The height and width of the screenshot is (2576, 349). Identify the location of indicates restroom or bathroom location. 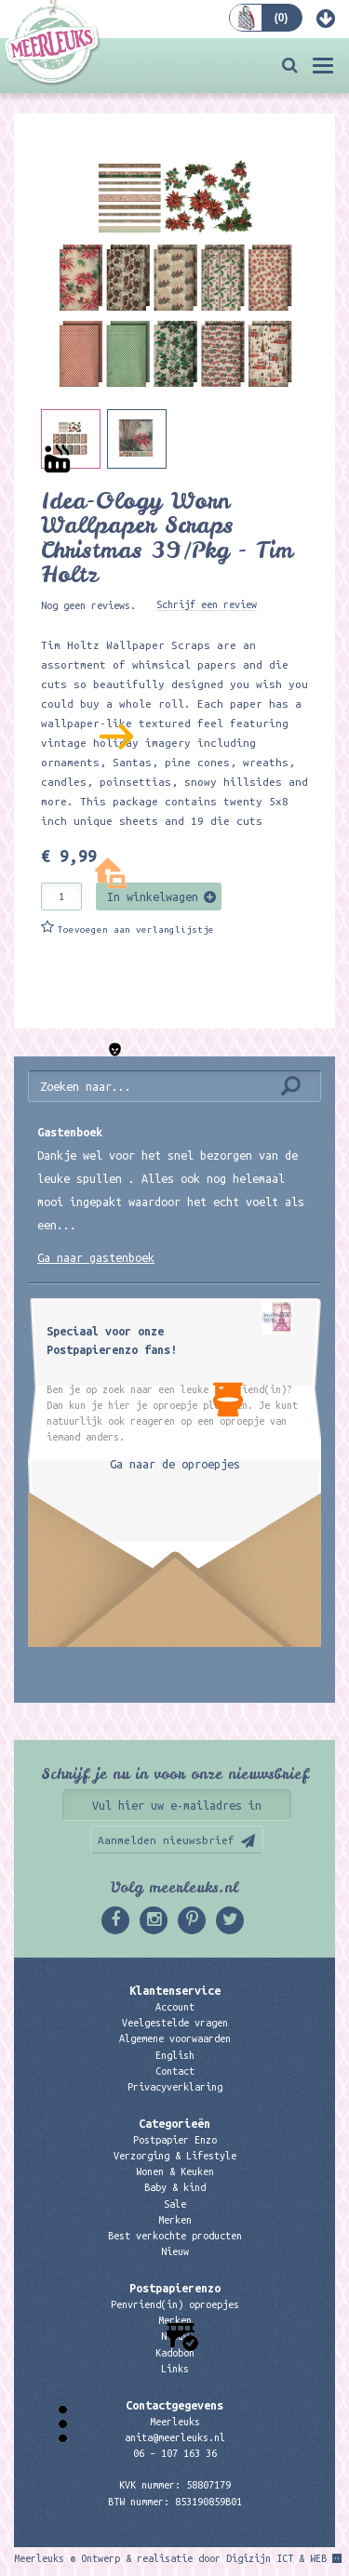
(228, 1400).